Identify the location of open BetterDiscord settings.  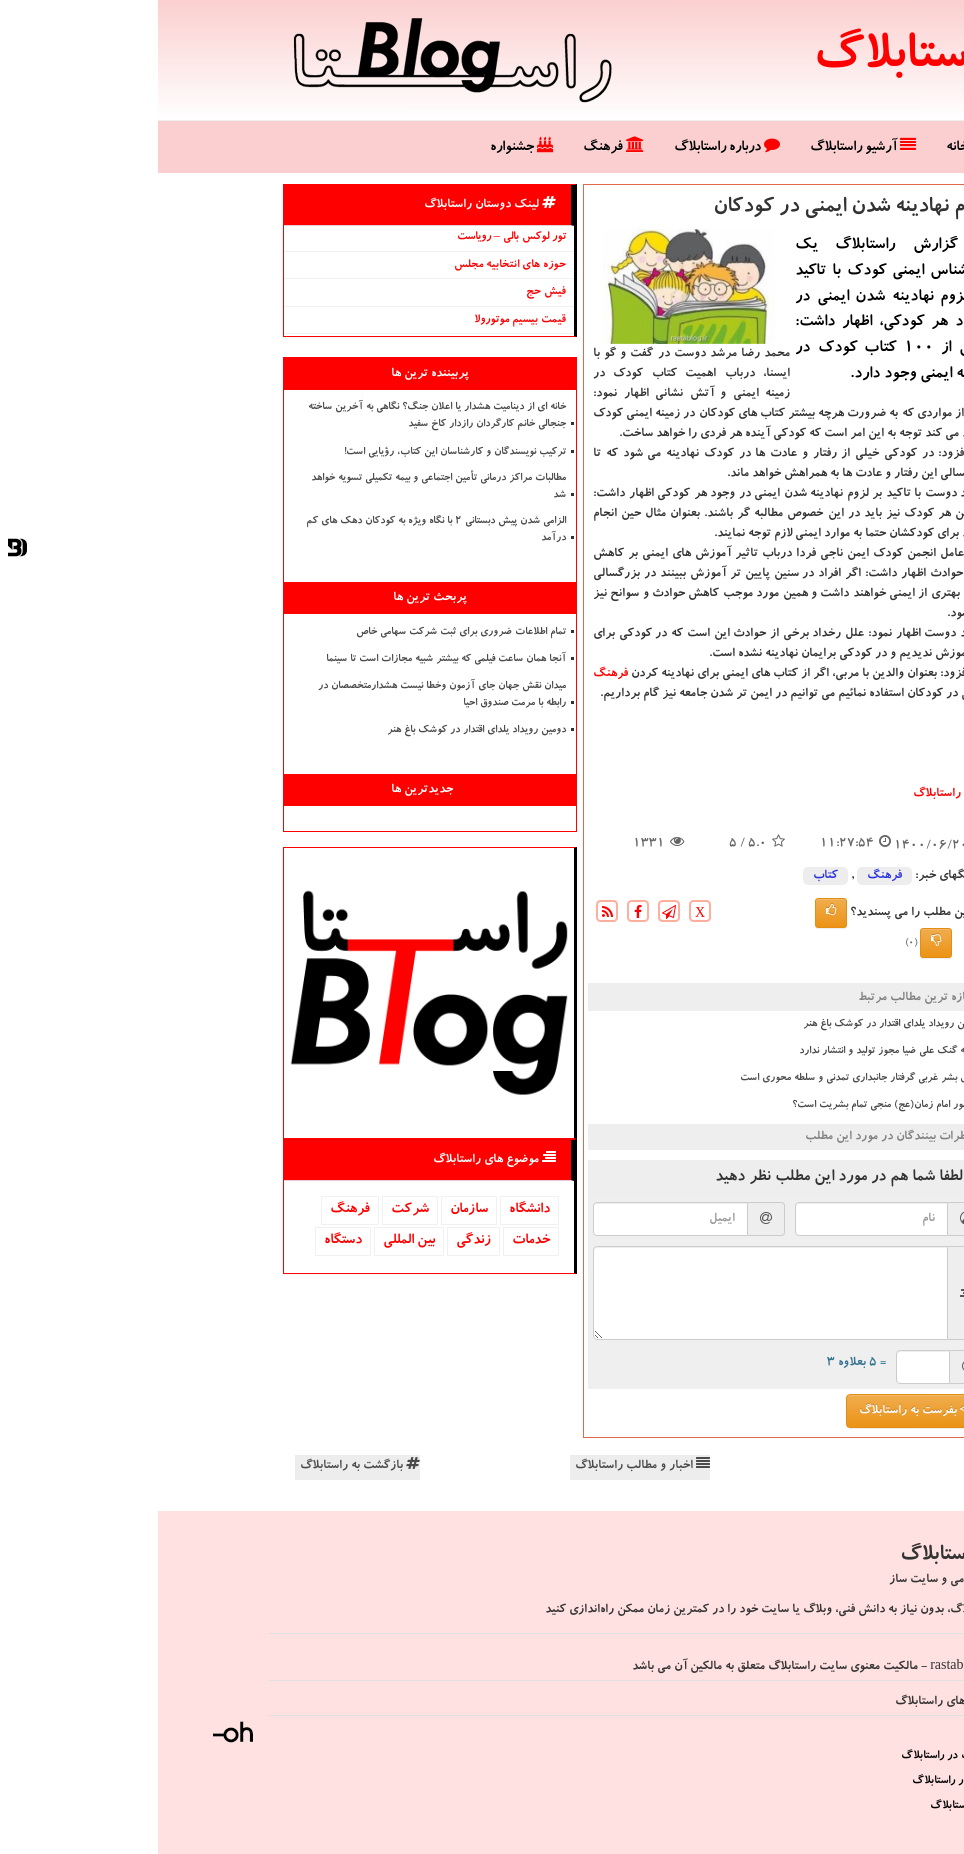
(17, 547).